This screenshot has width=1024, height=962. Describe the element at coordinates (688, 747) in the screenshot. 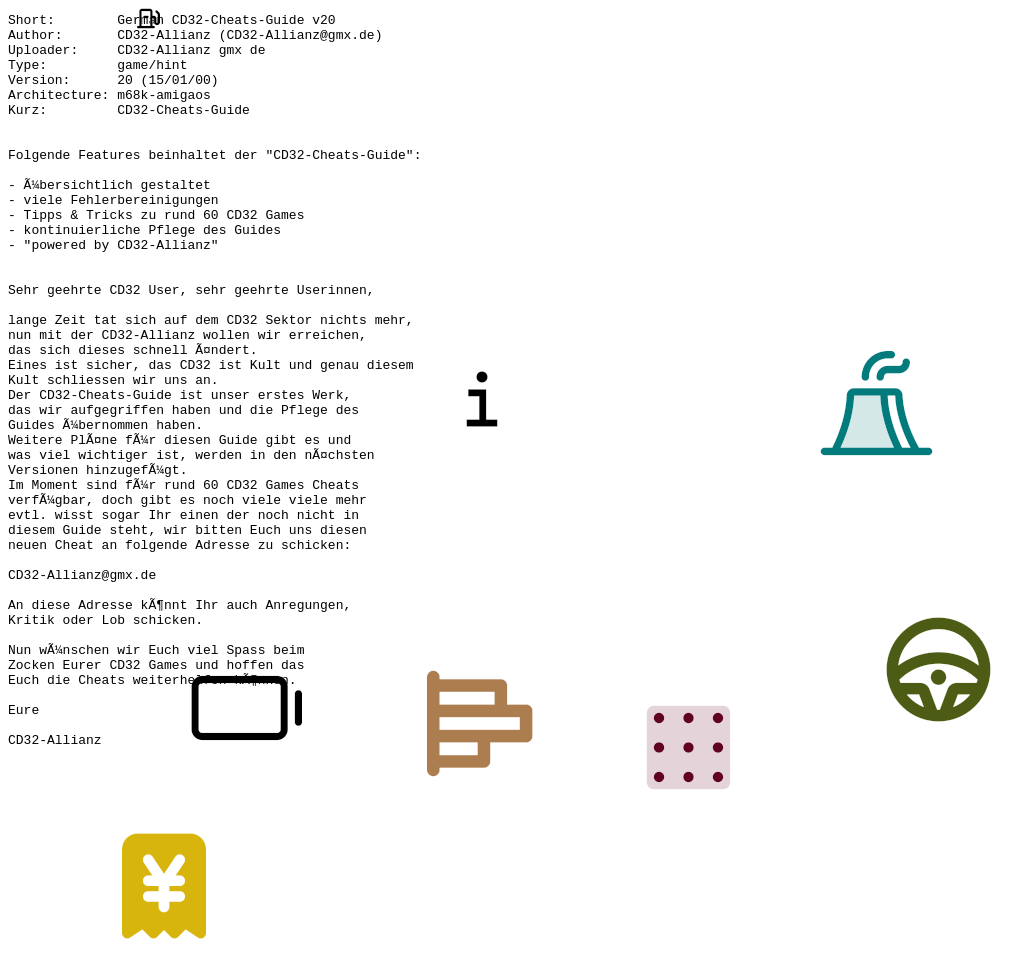

I see `open app drawer or launcher` at that location.